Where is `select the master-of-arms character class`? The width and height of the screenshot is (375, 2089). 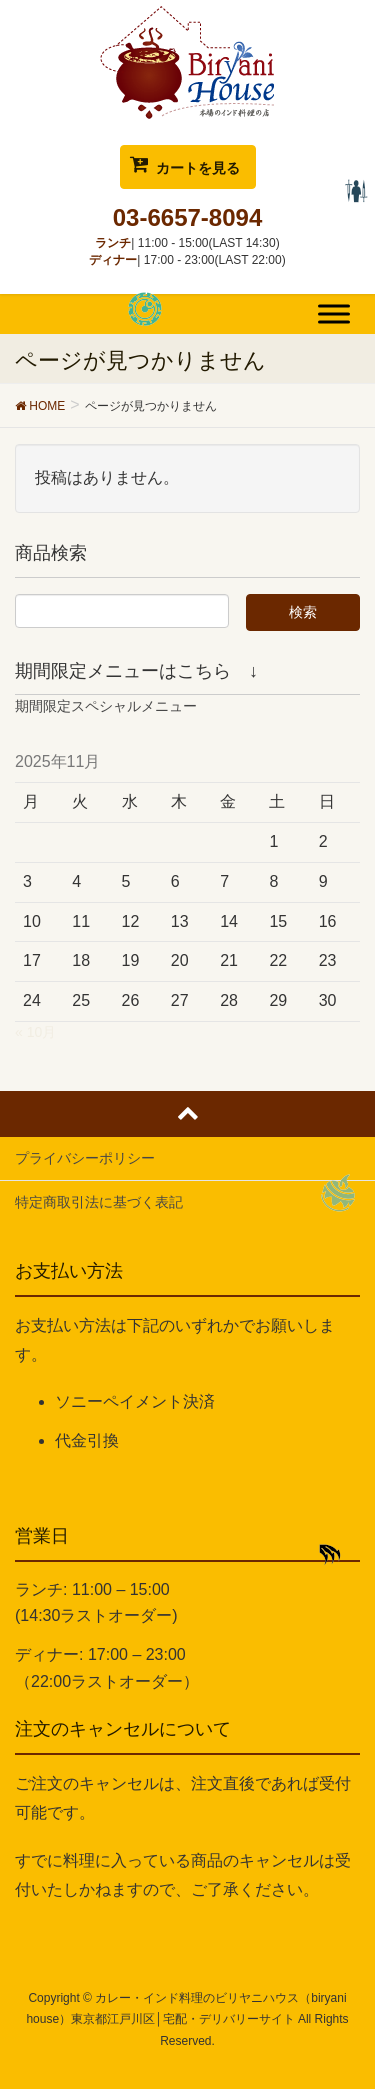 select the master-of-arms character class is located at coordinates (356, 191).